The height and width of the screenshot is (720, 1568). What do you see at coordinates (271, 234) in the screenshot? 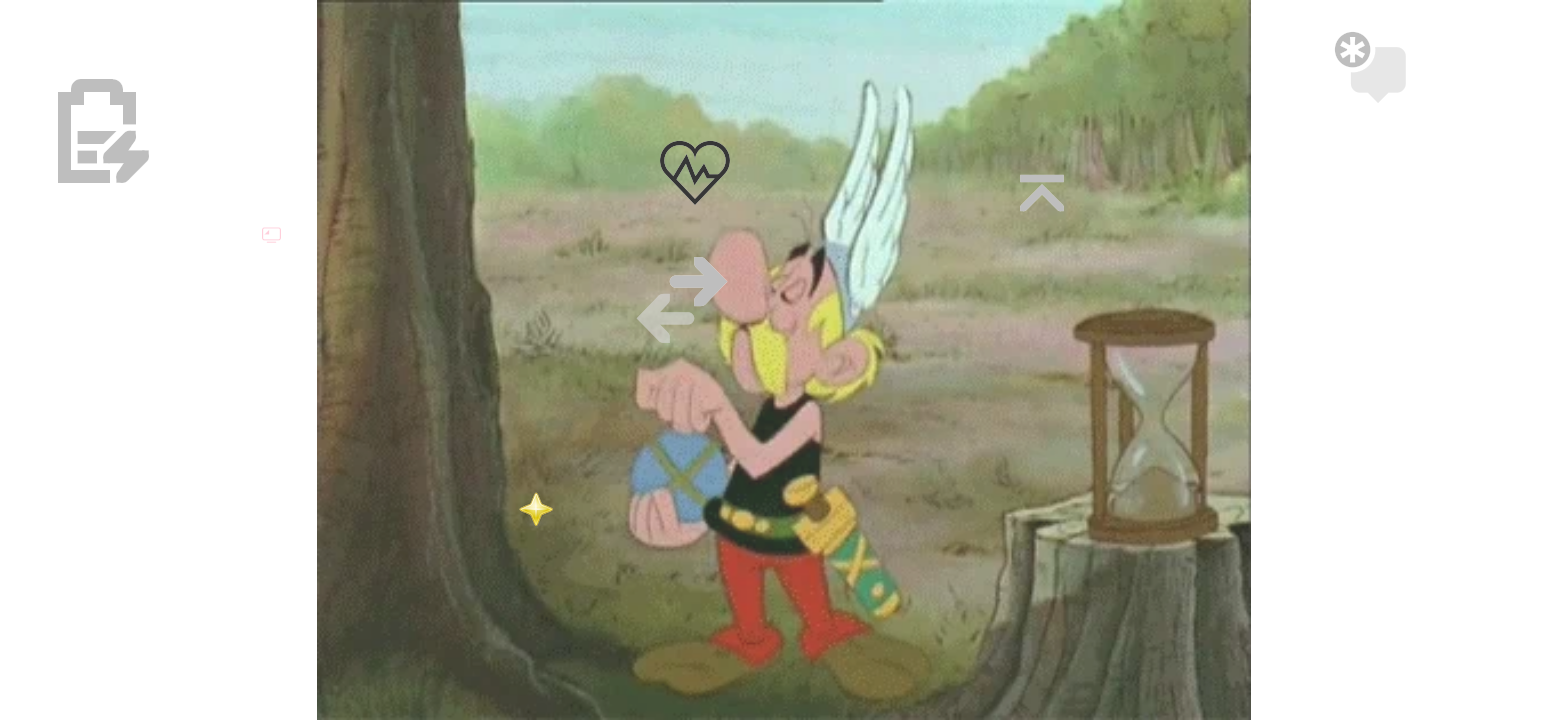
I see `change desktop wallpaper settings` at bounding box center [271, 234].